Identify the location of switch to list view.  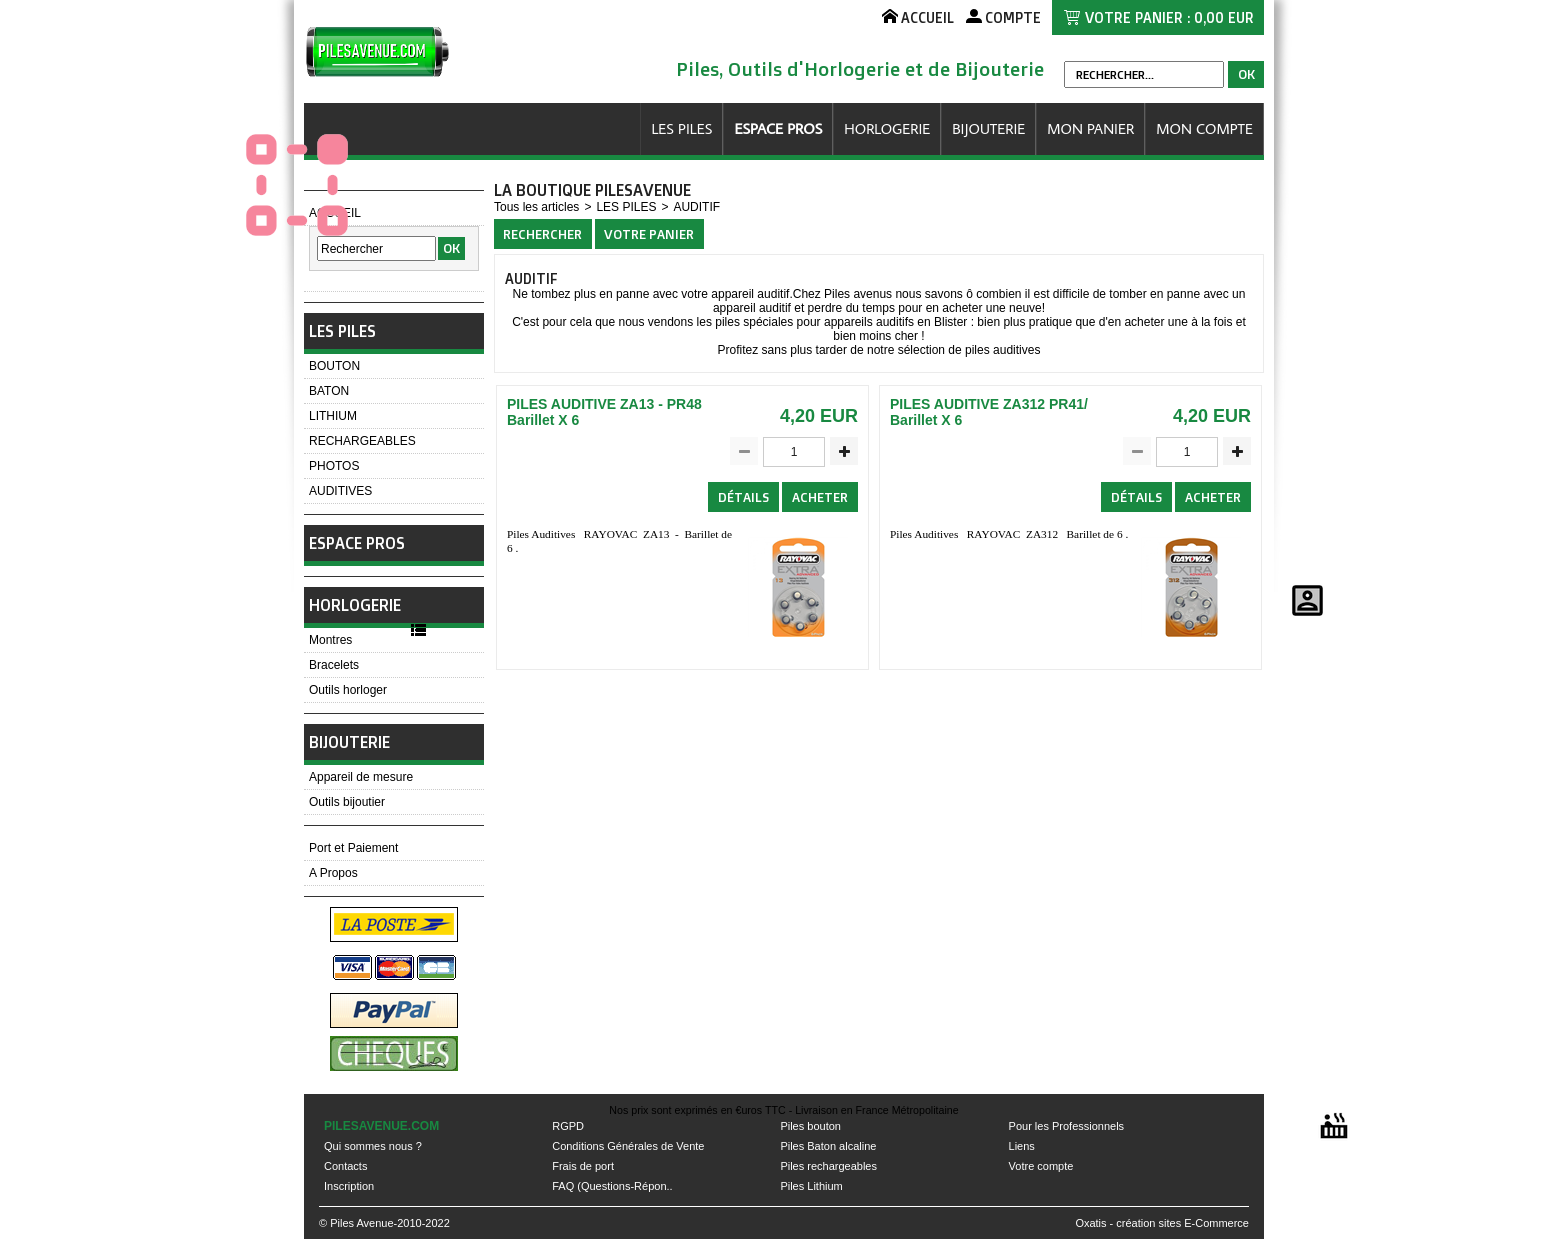
(419, 630).